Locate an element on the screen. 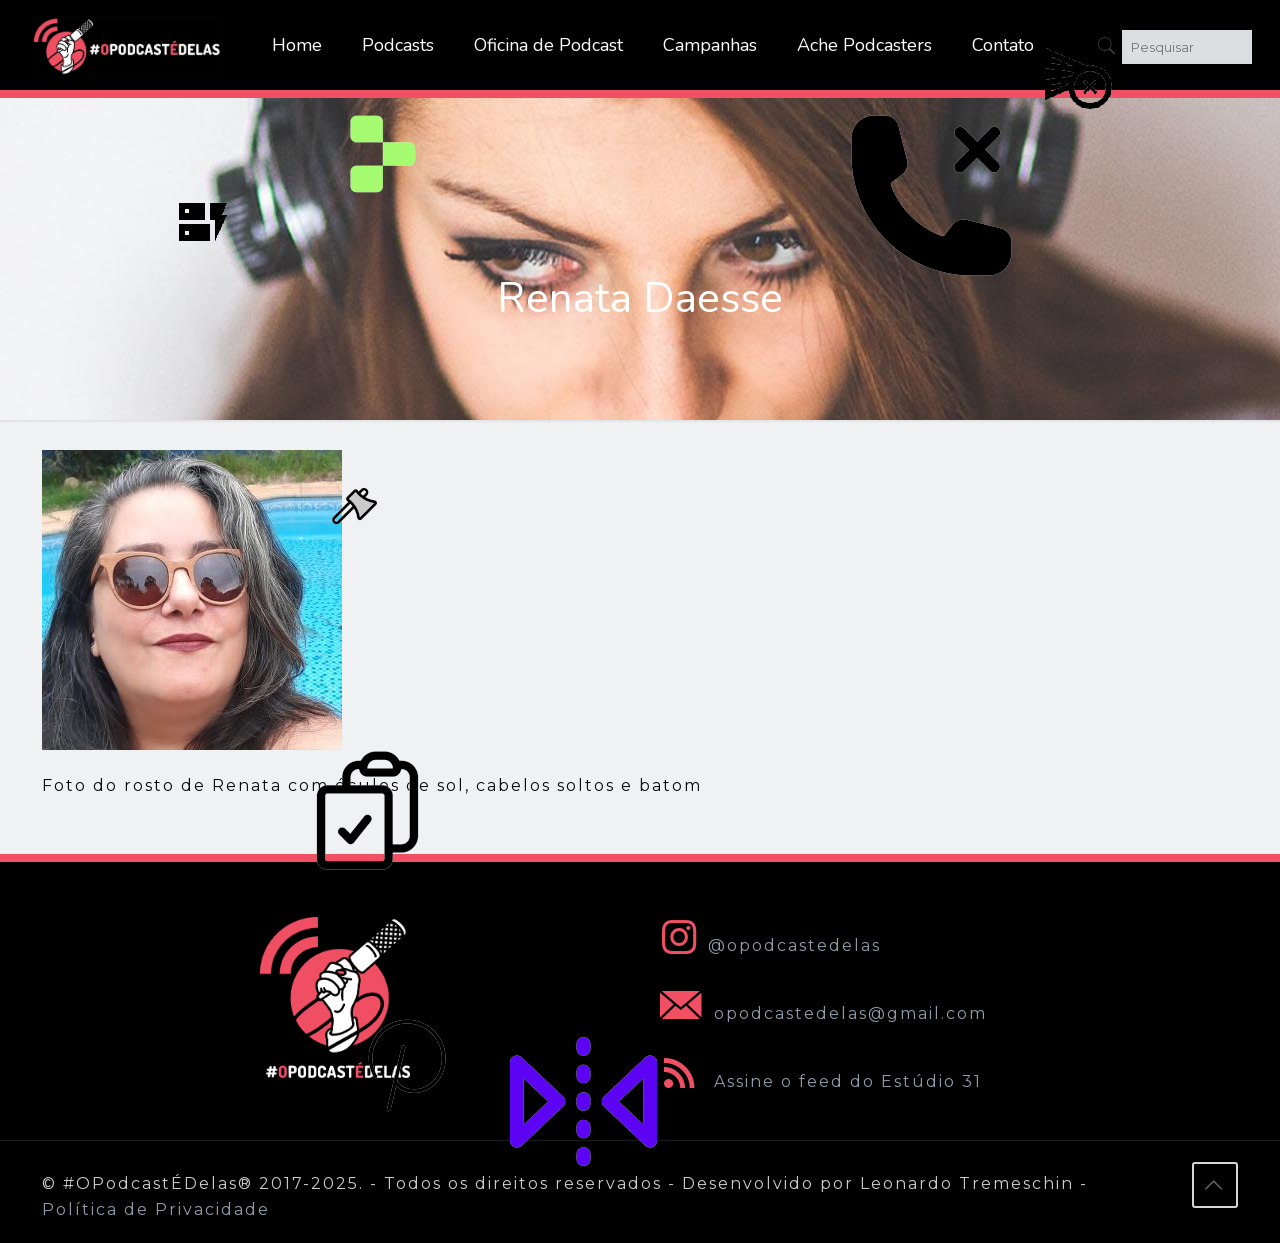 The image size is (1280, 1243). access crafting or building tools is located at coordinates (354, 507).